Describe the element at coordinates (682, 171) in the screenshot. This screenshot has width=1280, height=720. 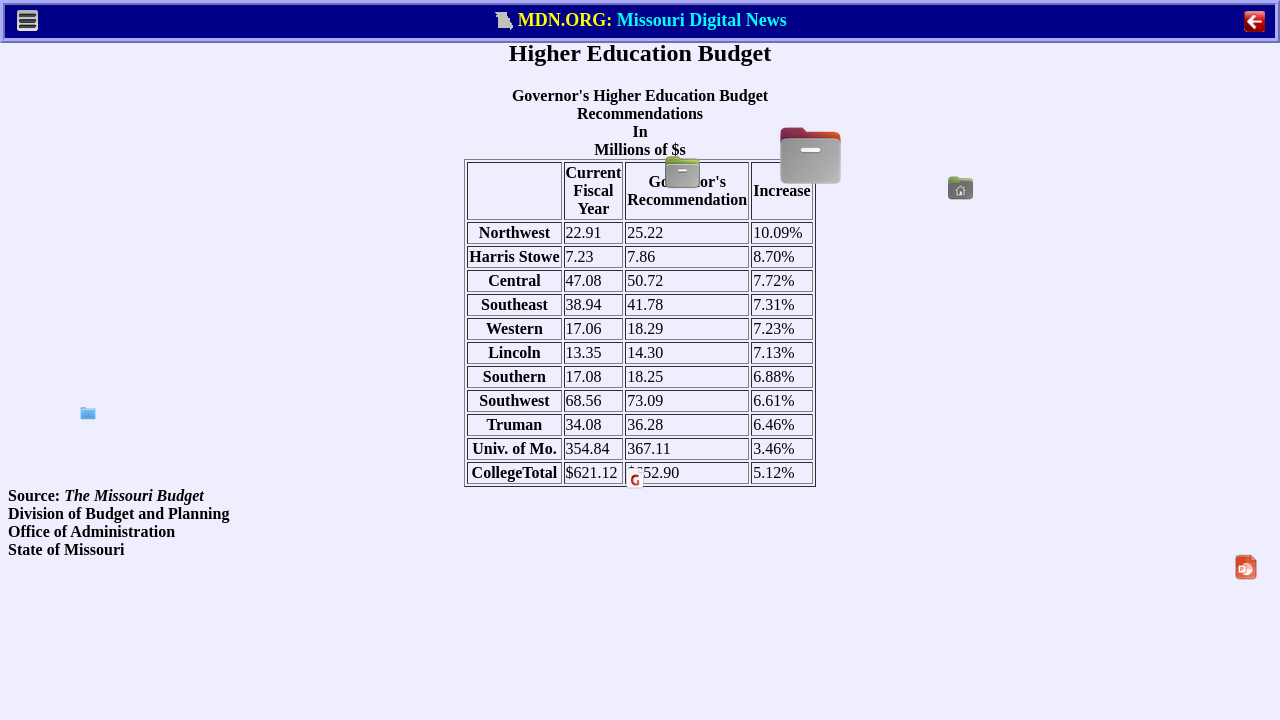
I see `open the file manager` at that location.